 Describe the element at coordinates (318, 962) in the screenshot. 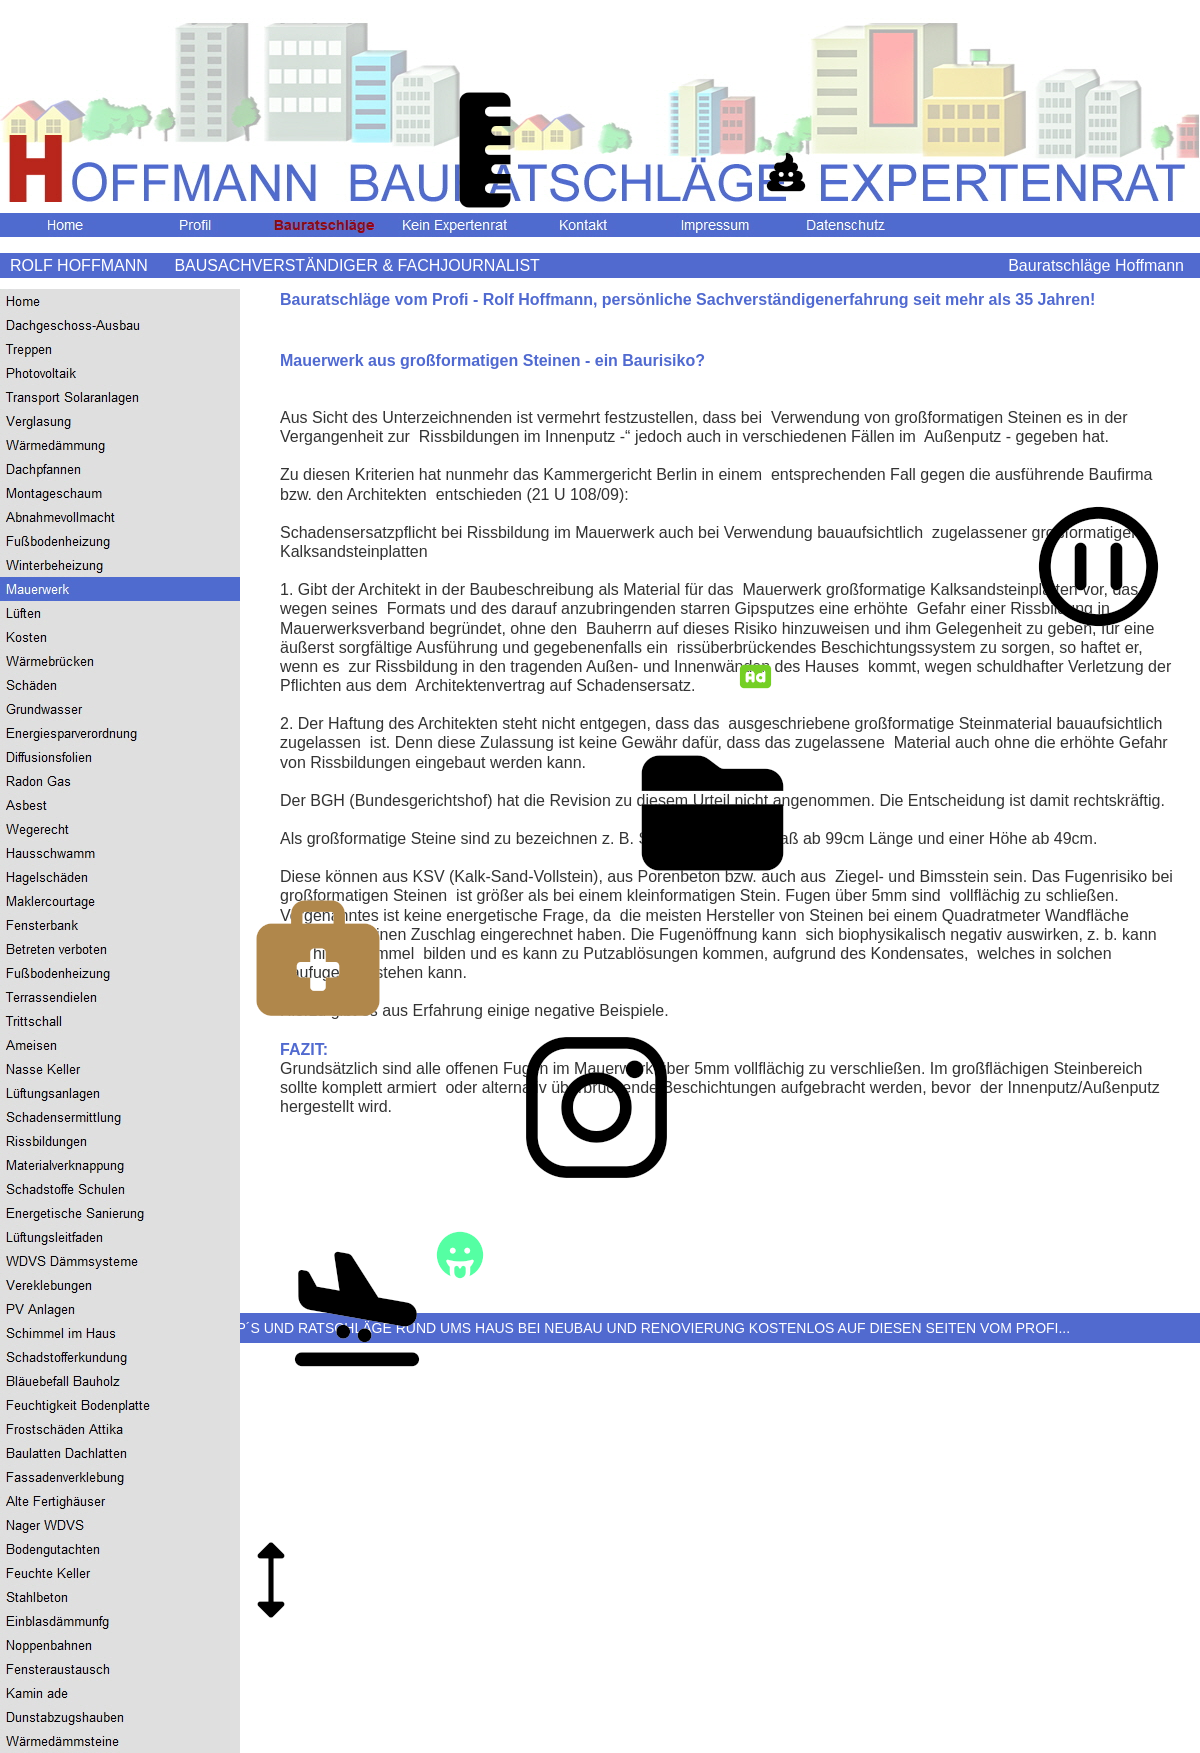

I see `access medical records or health information` at that location.